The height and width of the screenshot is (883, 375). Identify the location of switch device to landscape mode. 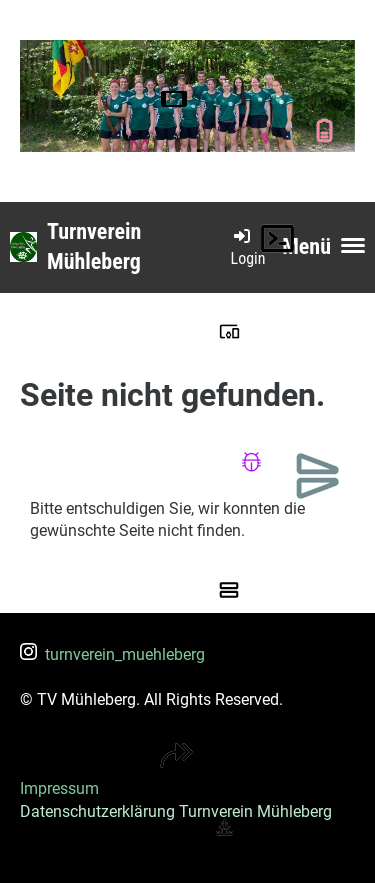
(174, 99).